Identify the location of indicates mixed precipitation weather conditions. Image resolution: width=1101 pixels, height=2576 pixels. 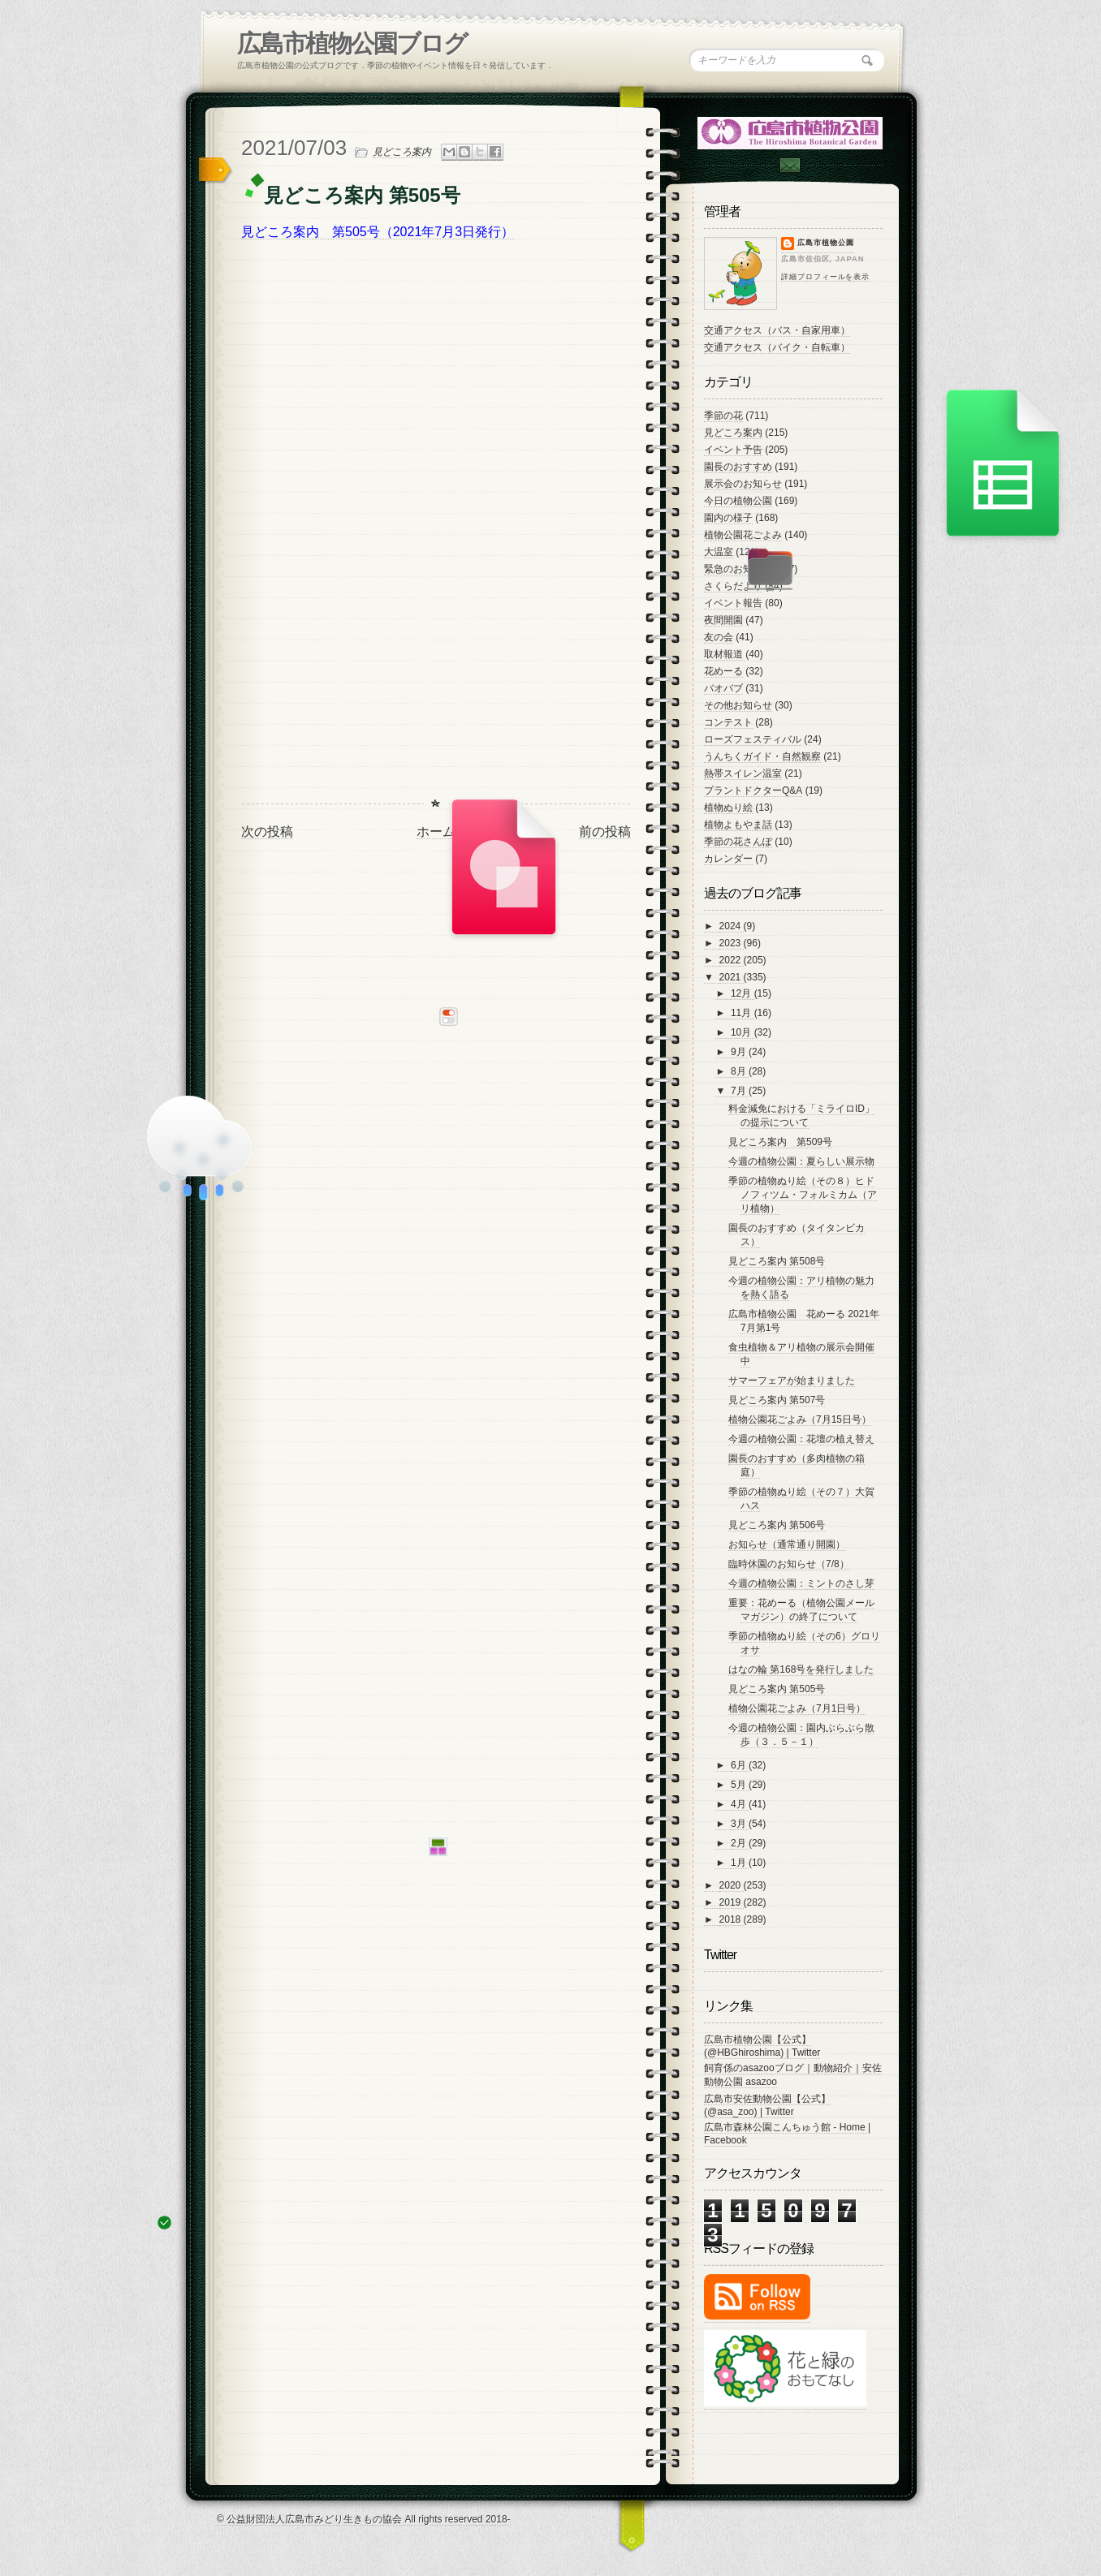
(199, 1148).